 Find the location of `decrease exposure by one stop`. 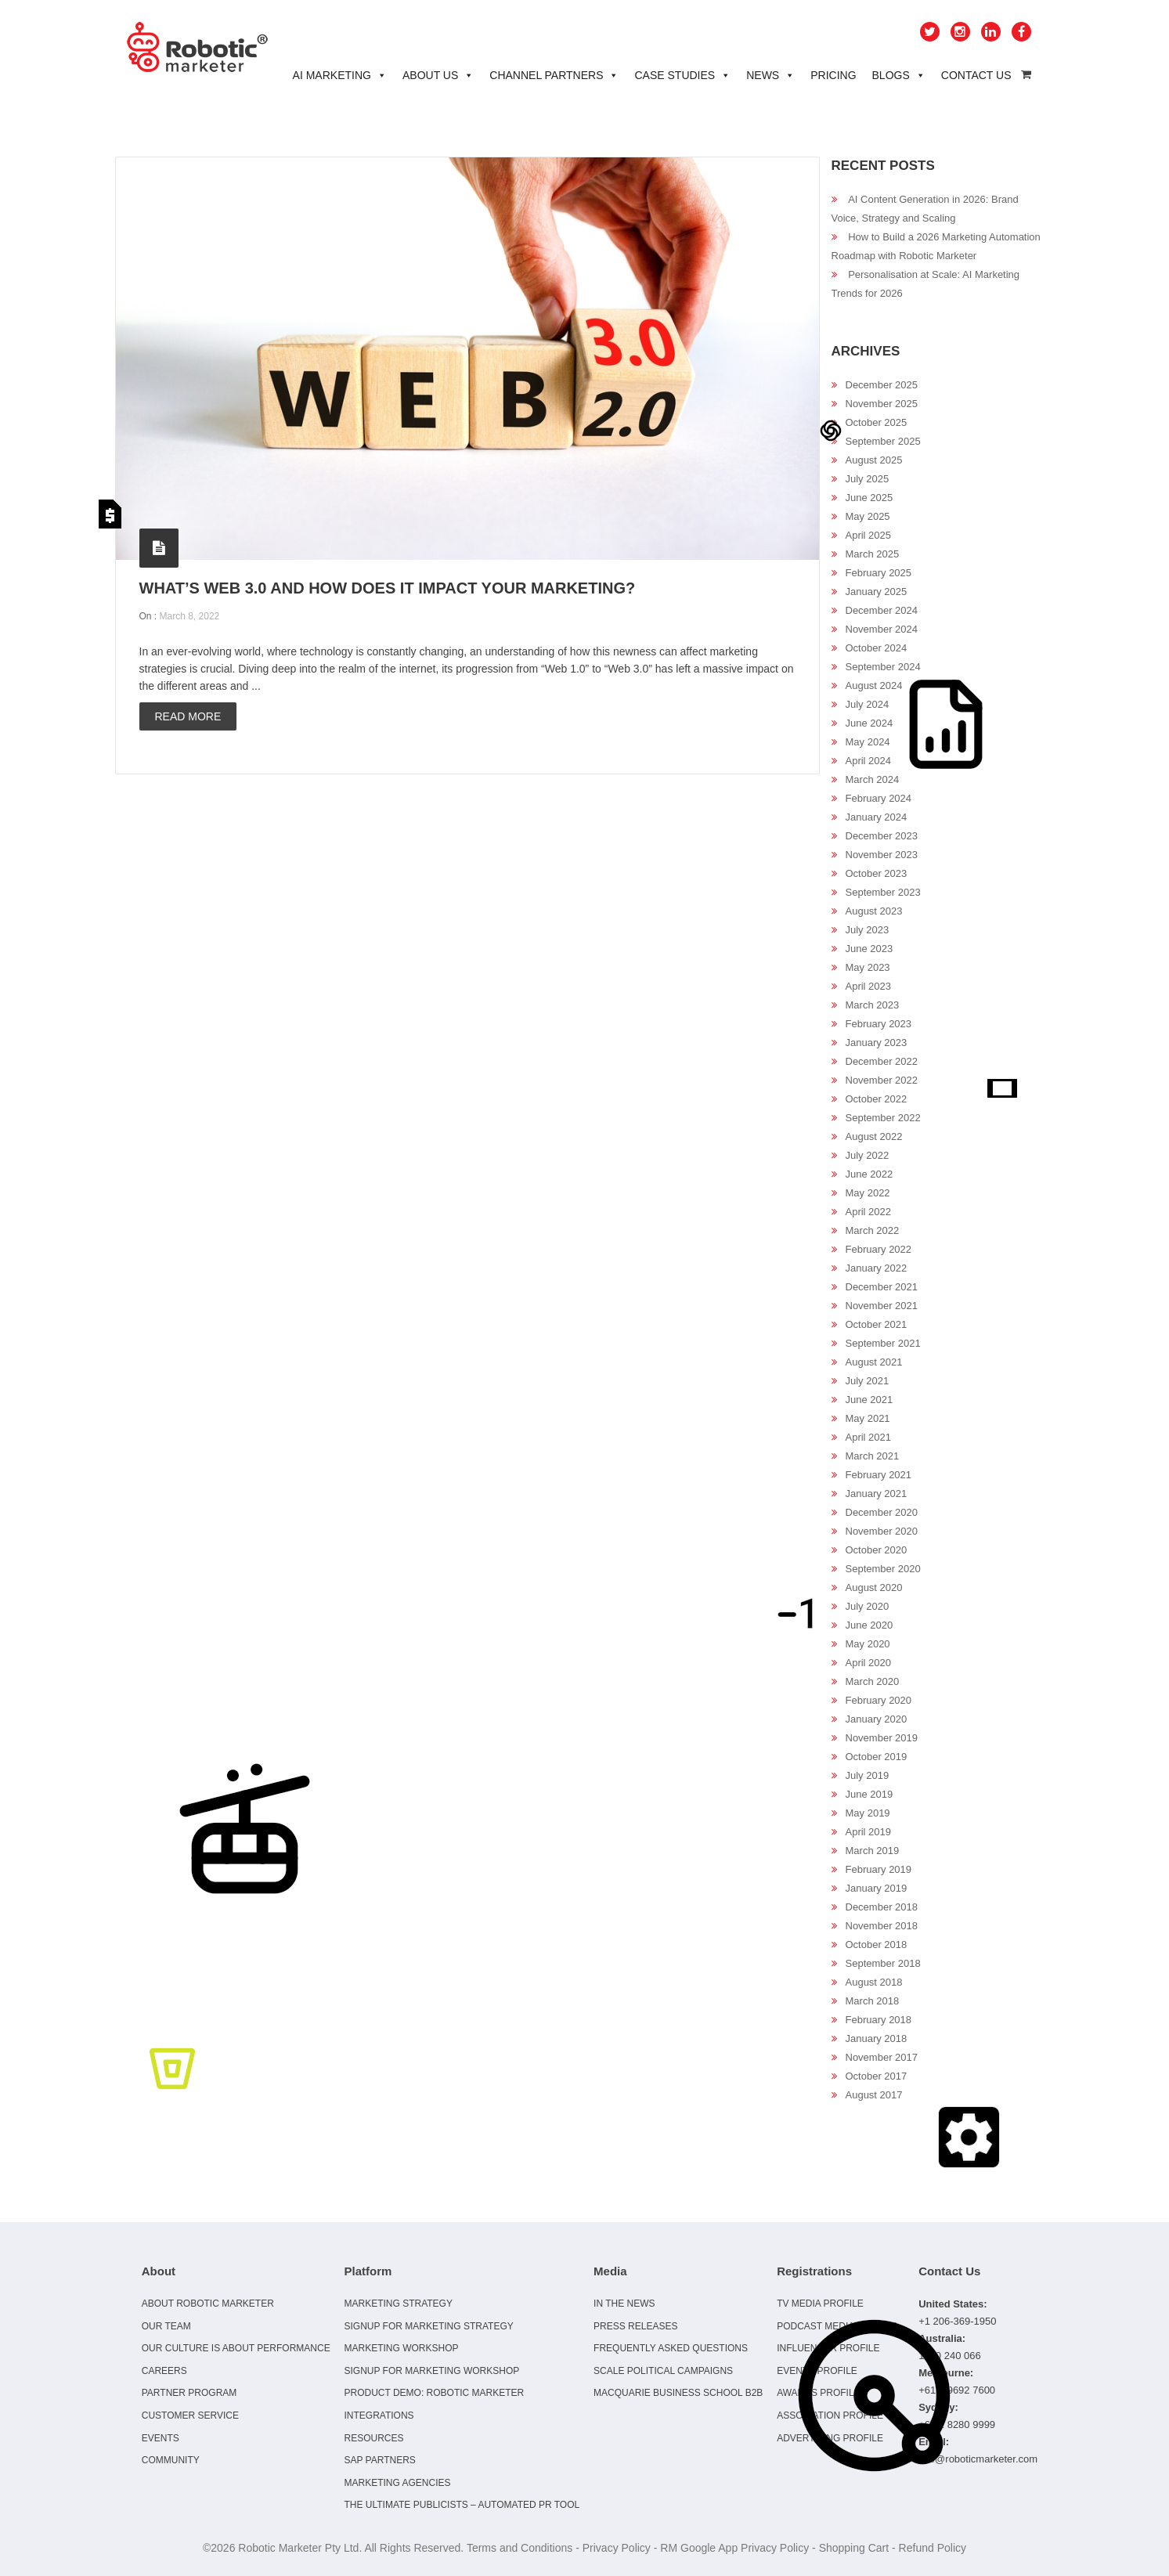

decrease exposure by one stop is located at coordinates (796, 1615).